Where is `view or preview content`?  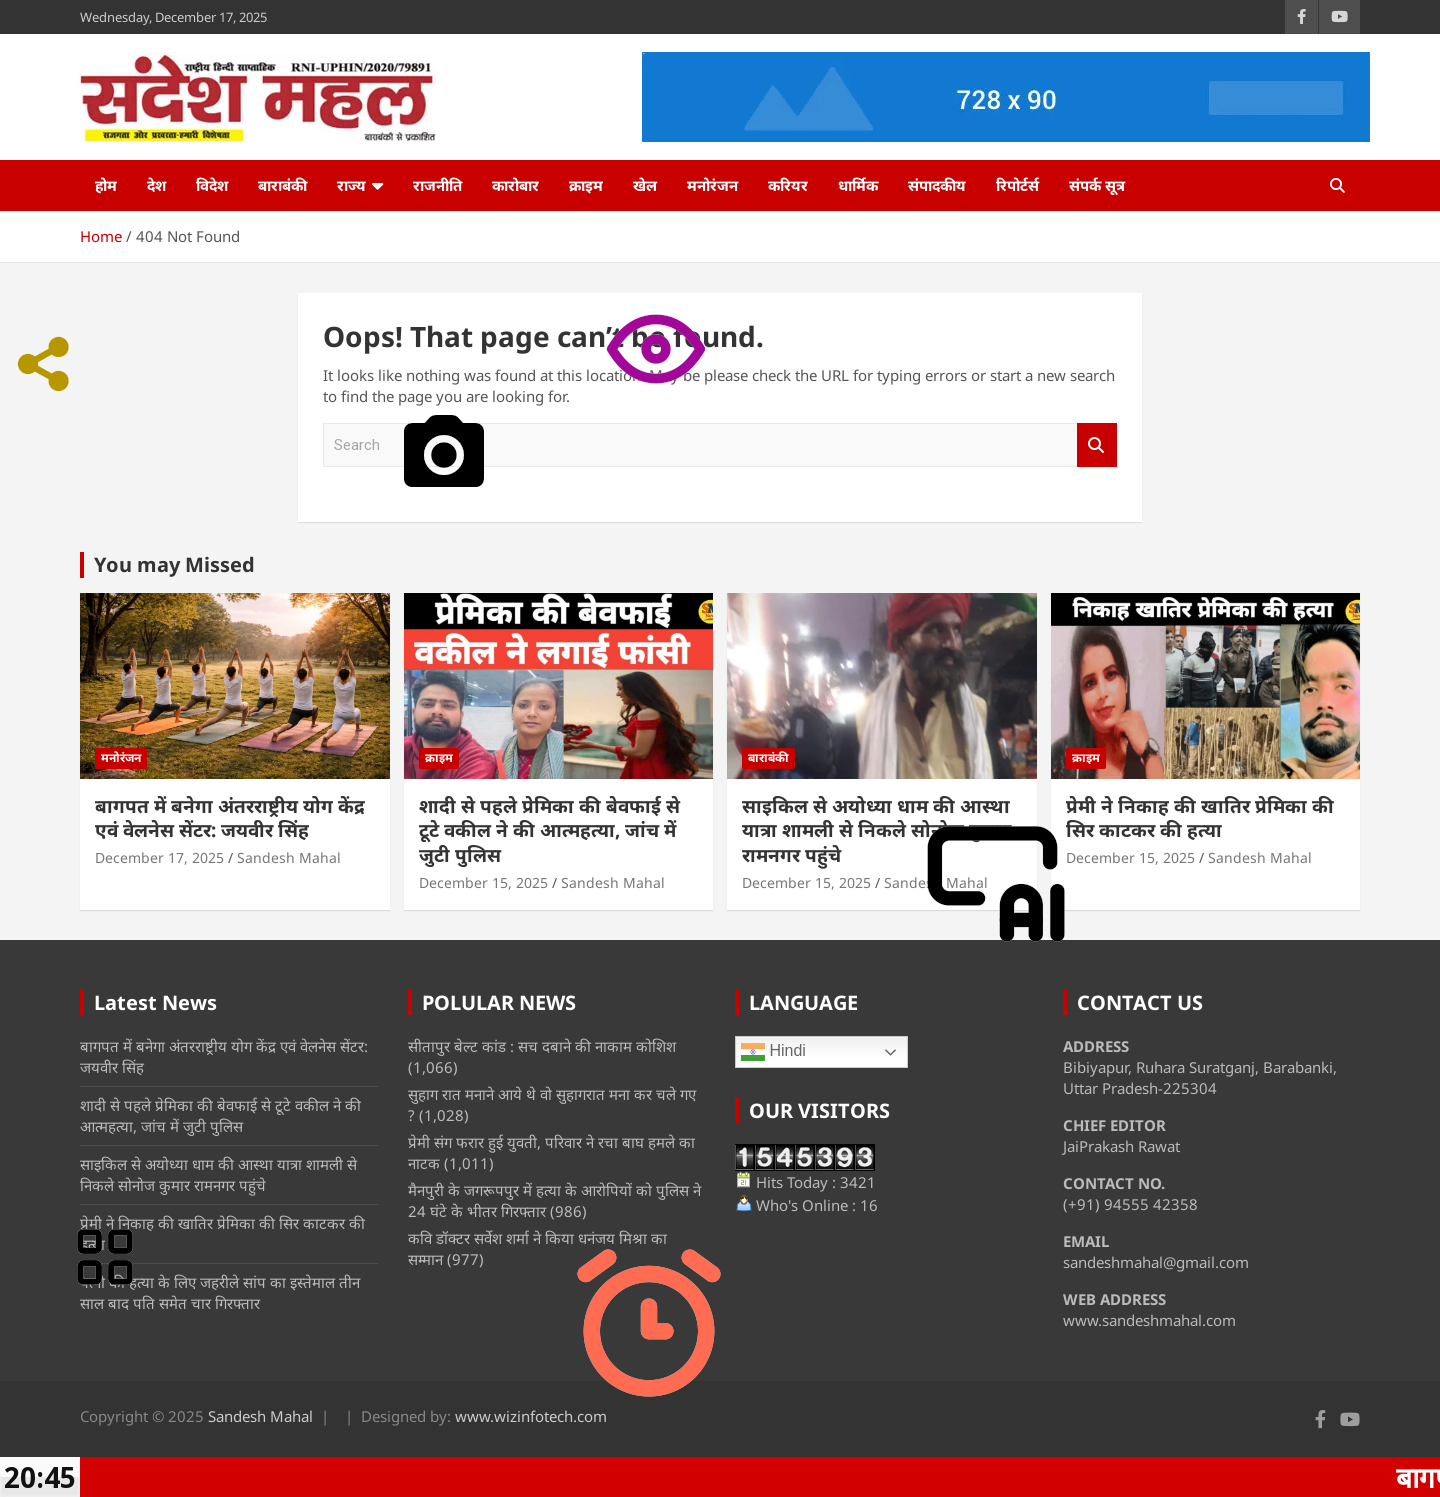
view or preview content is located at coordinates (656, 349).